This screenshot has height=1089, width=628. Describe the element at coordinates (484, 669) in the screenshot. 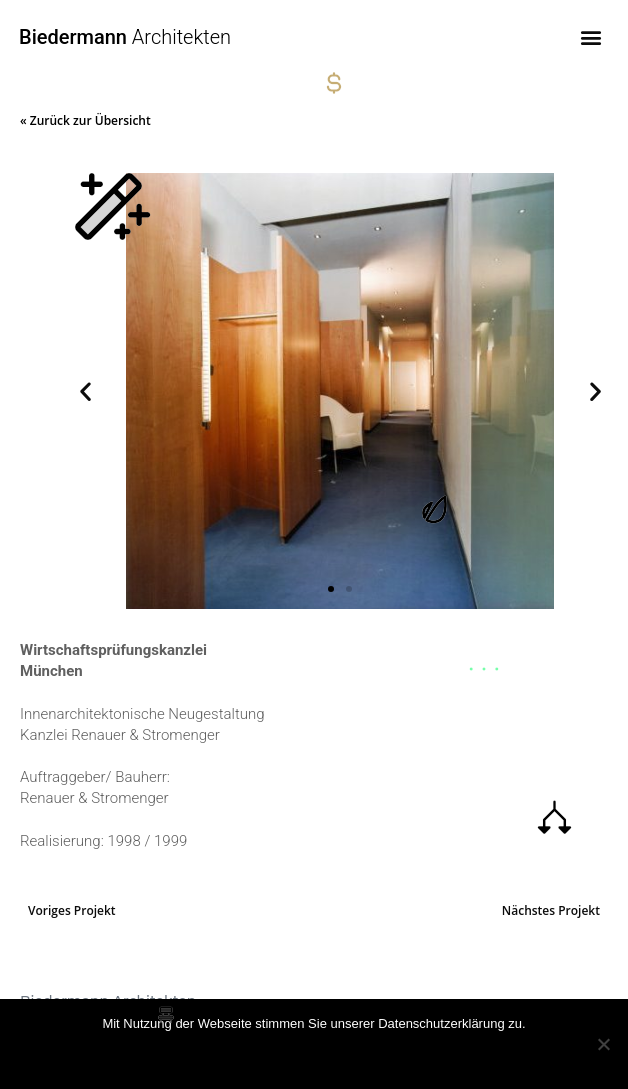

I see `access more options or actions` at that location.